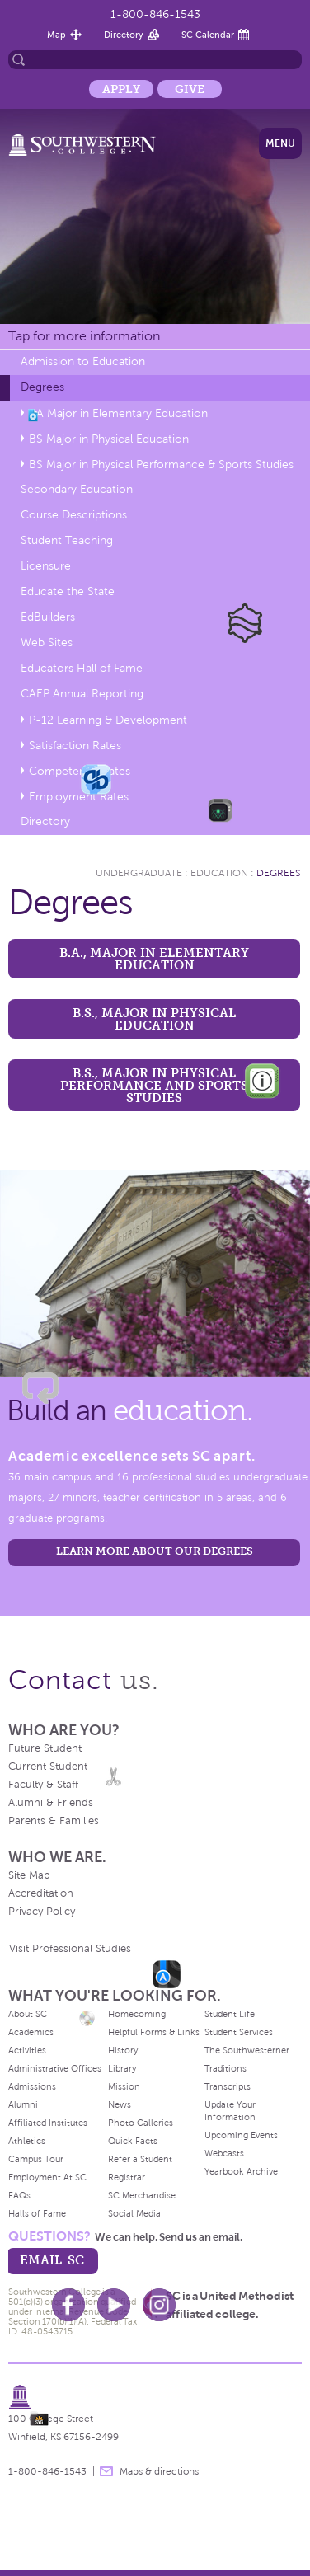 The width and height of the screenshot is (310, 2576). What do you see at coordinates (113, 1776) in the screenshot?
I see `cut selected content to clipboard` at bounding box center [113, 1776].